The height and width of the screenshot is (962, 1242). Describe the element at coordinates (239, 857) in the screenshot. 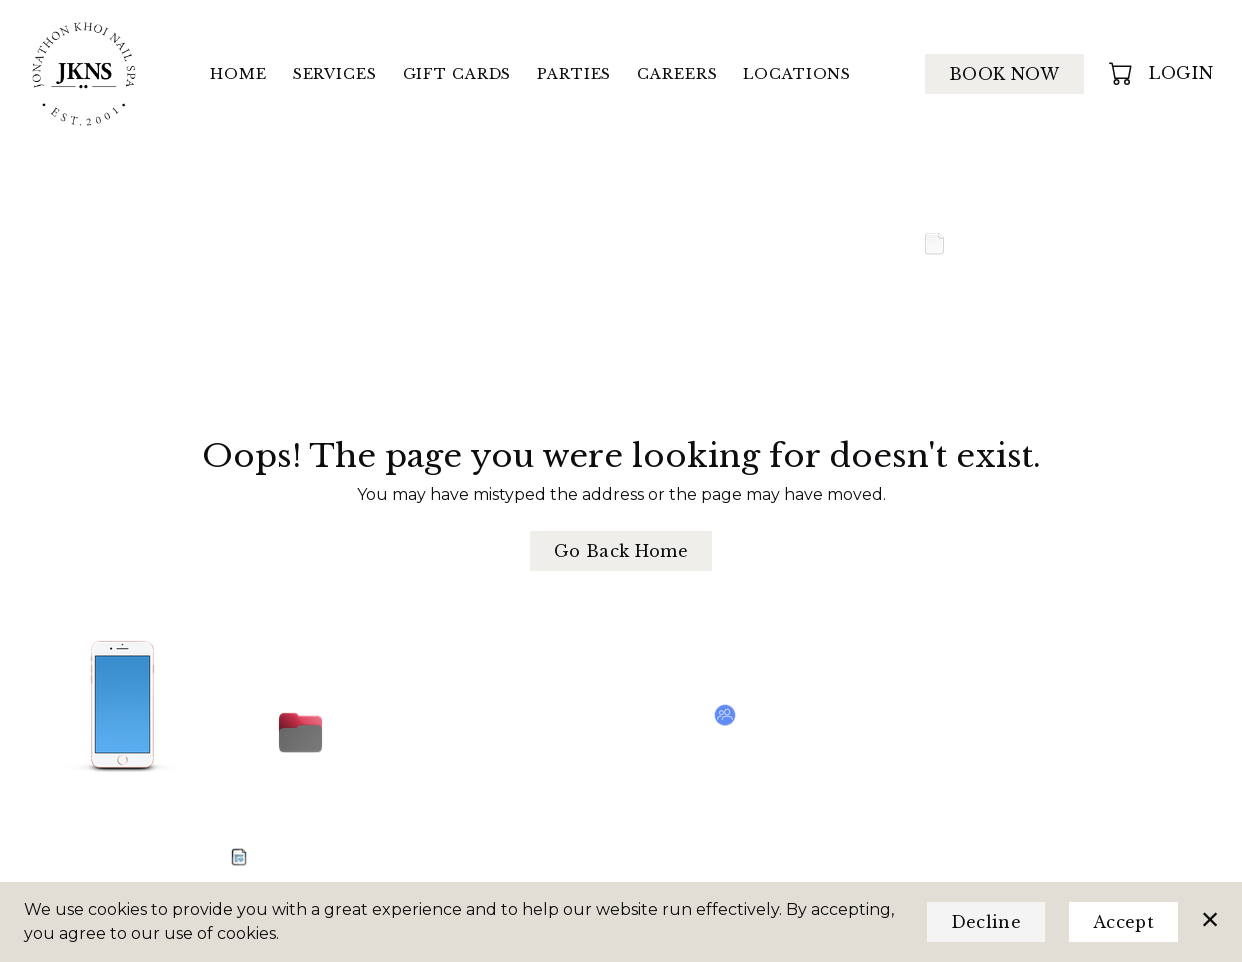

I see `open a libreoffice web document` at that location.